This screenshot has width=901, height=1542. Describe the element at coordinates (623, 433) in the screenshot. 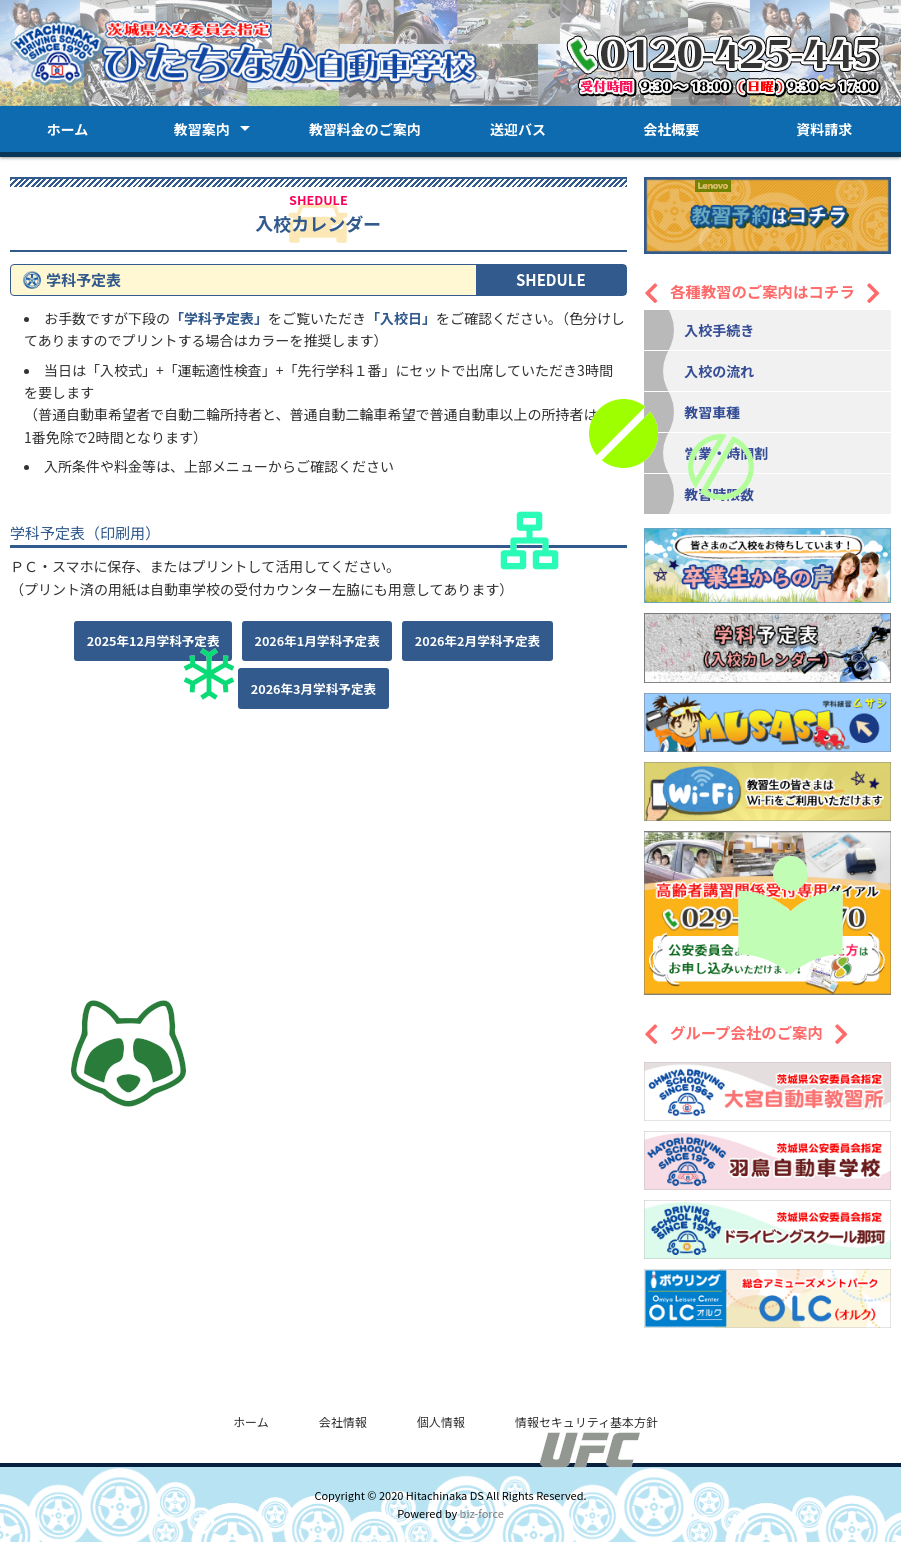

I see `indicates a prohibited or blocked action` at that location.